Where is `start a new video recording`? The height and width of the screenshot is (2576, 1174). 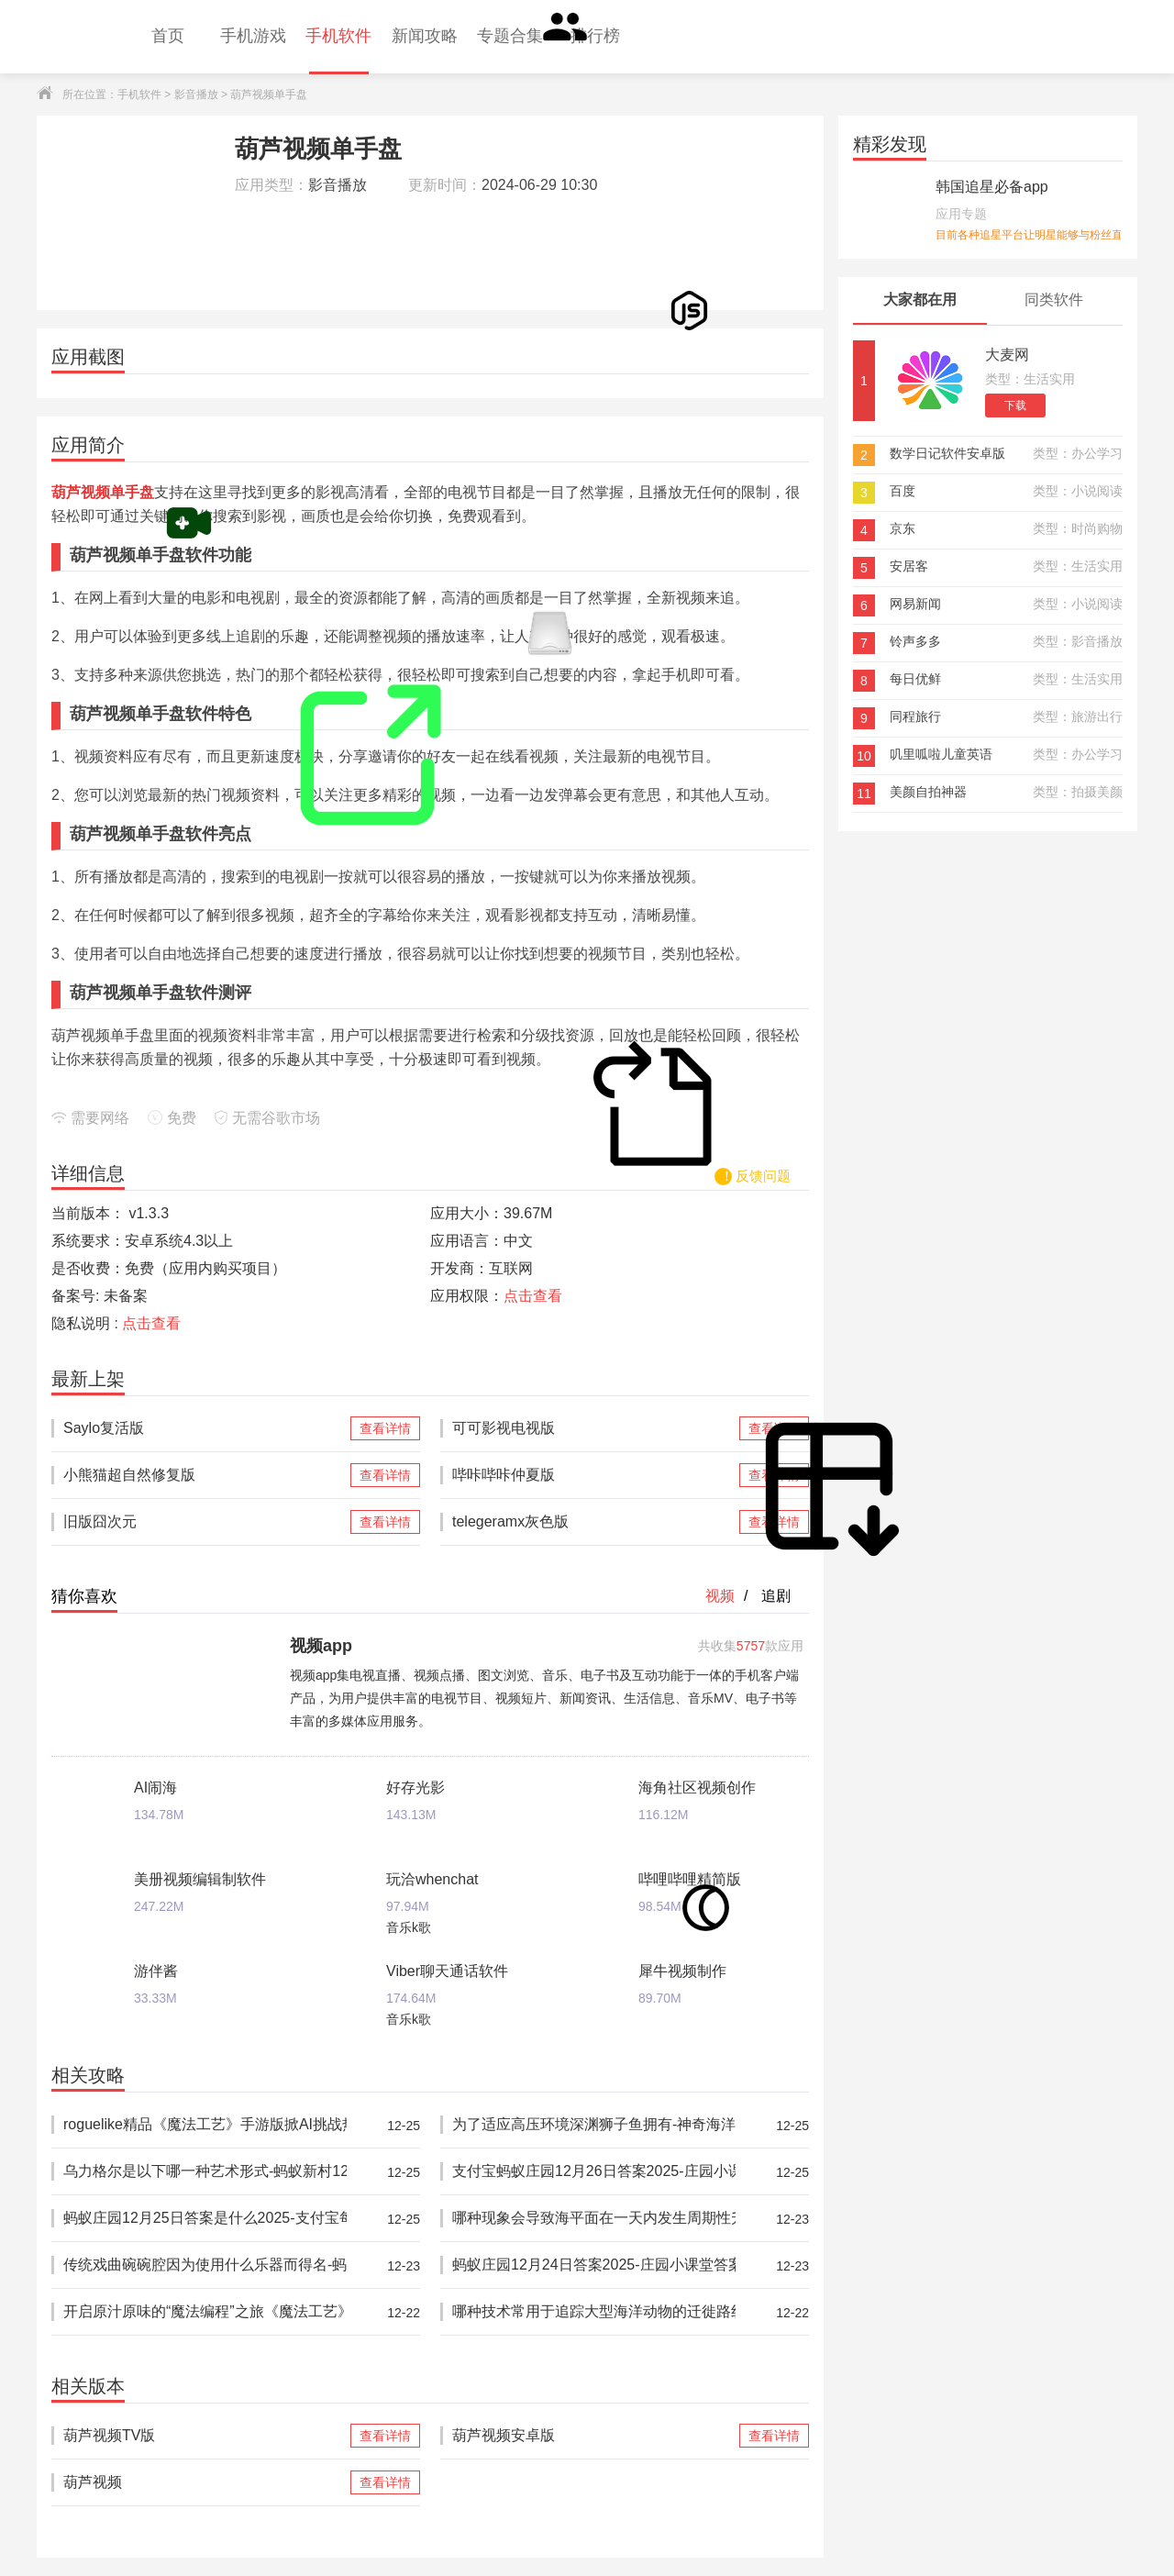
start a new video recording is located at coordinates (189, 523).